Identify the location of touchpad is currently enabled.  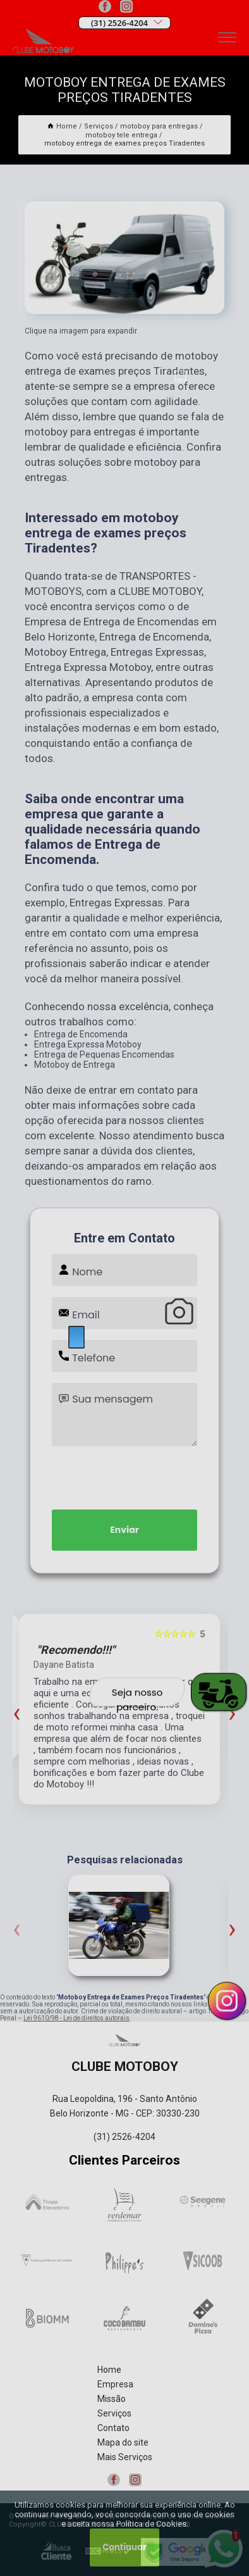
(180, 376).